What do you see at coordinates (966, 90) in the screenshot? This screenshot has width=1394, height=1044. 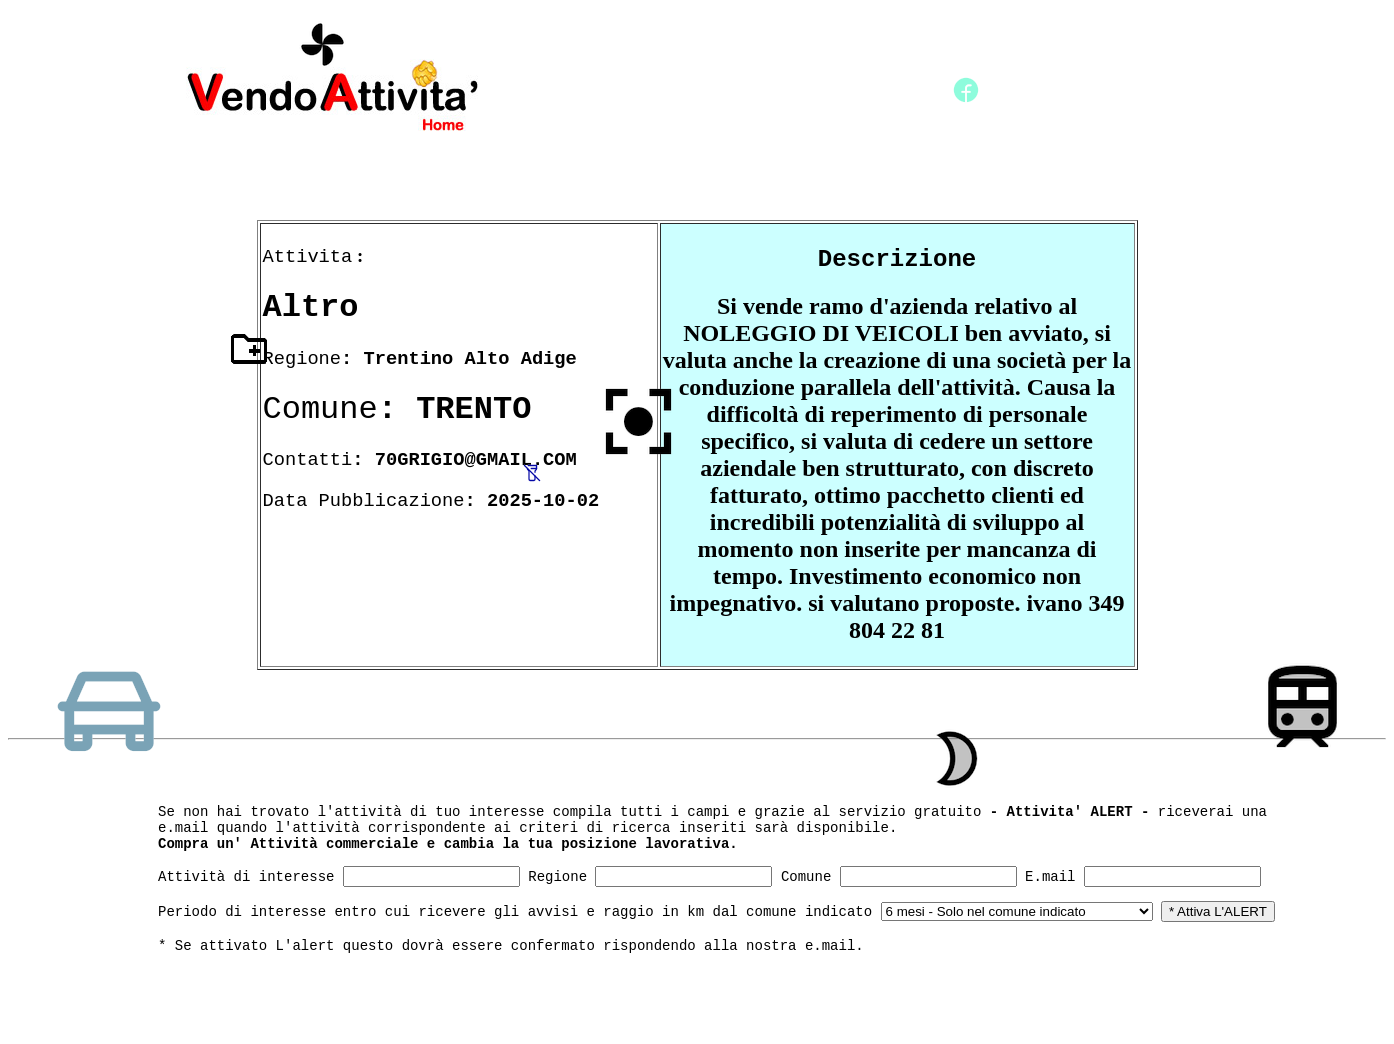 I see `open Facebook app` at bounding box center [966, 90].